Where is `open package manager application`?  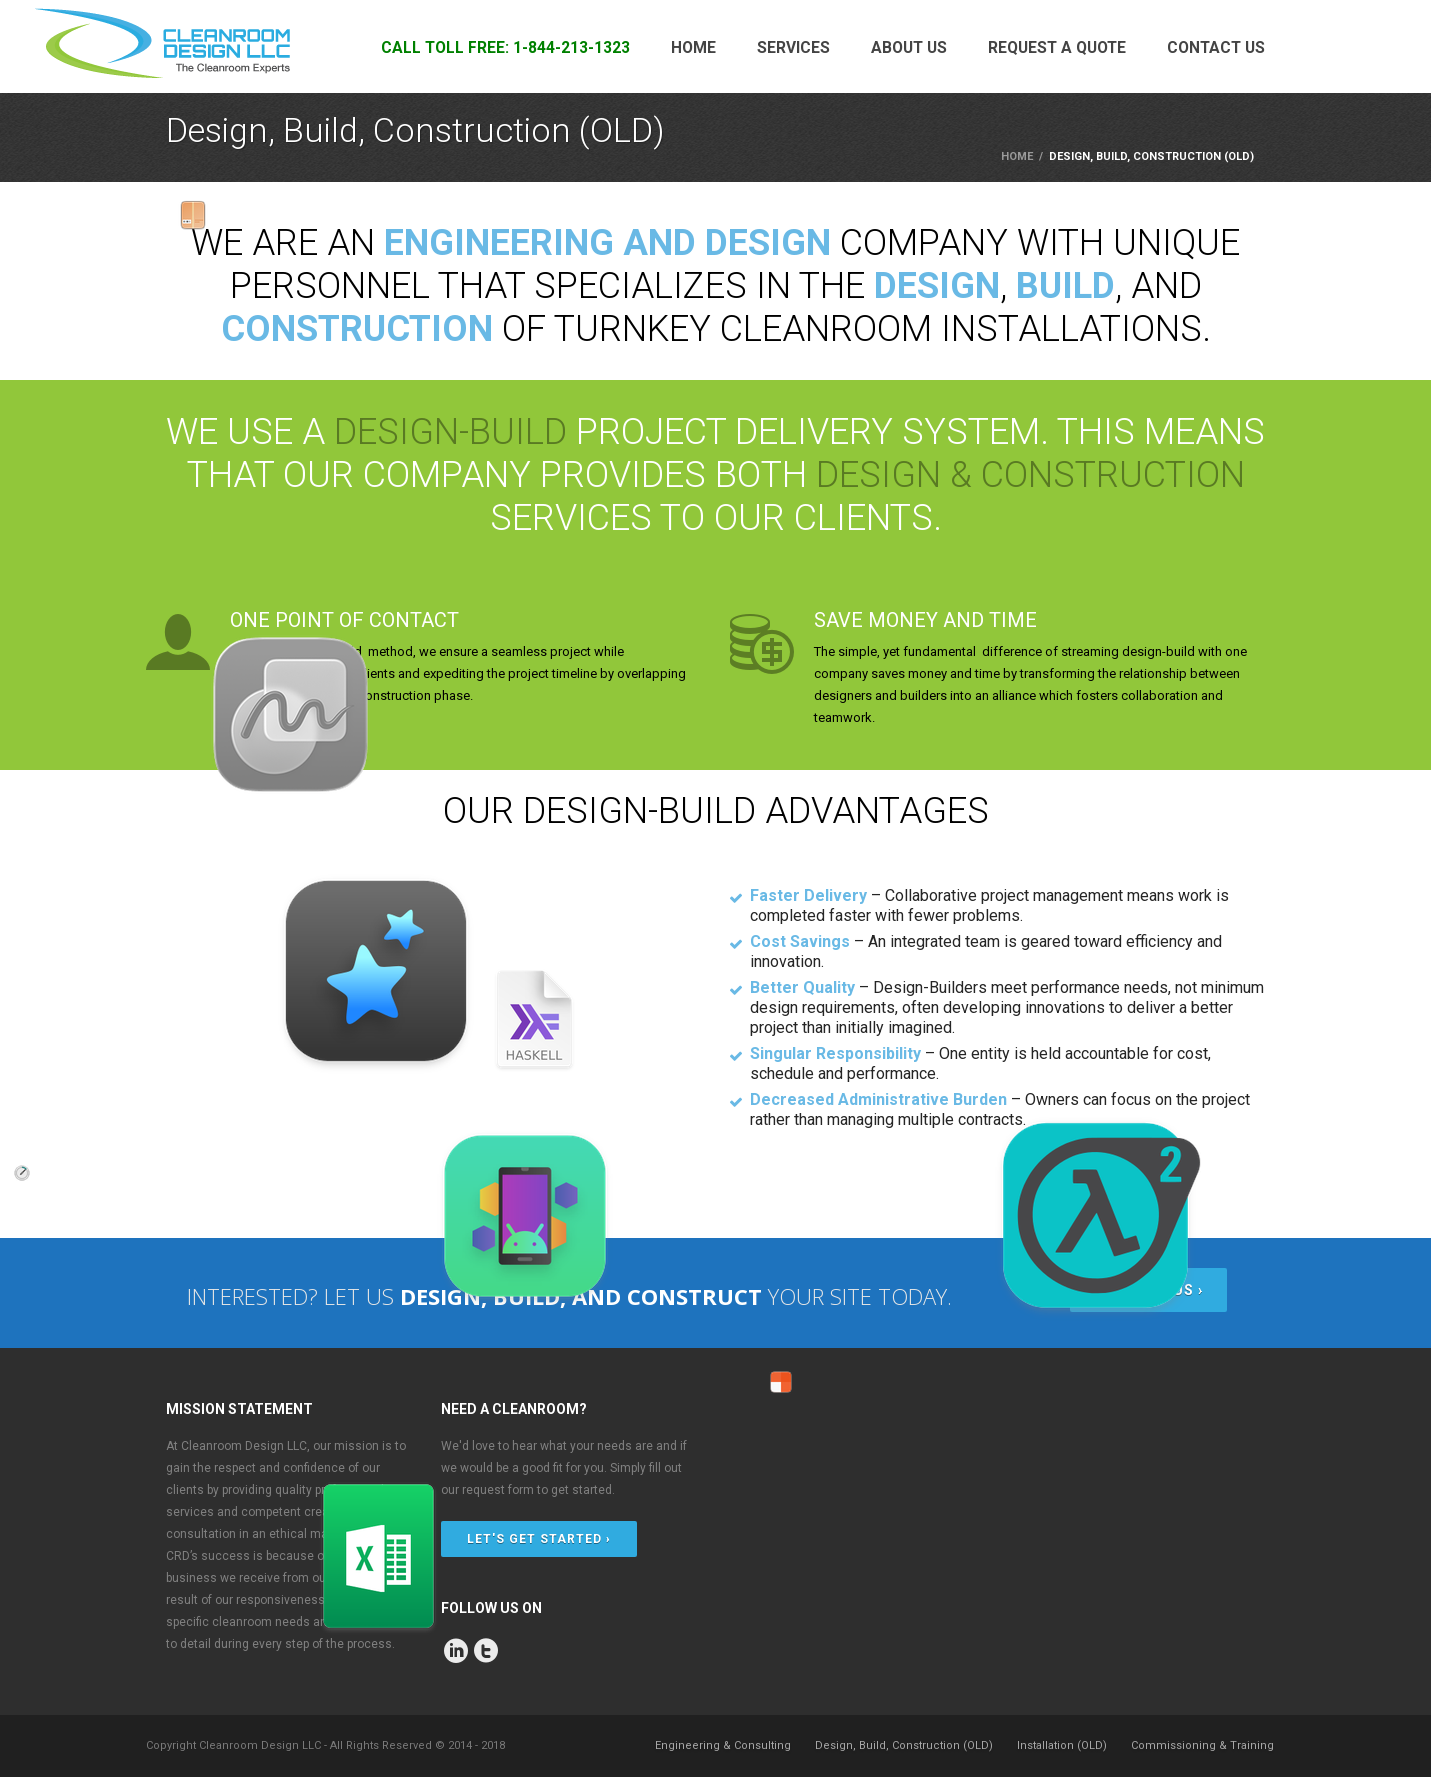 open package manager application is located at coordinates (193, 215).